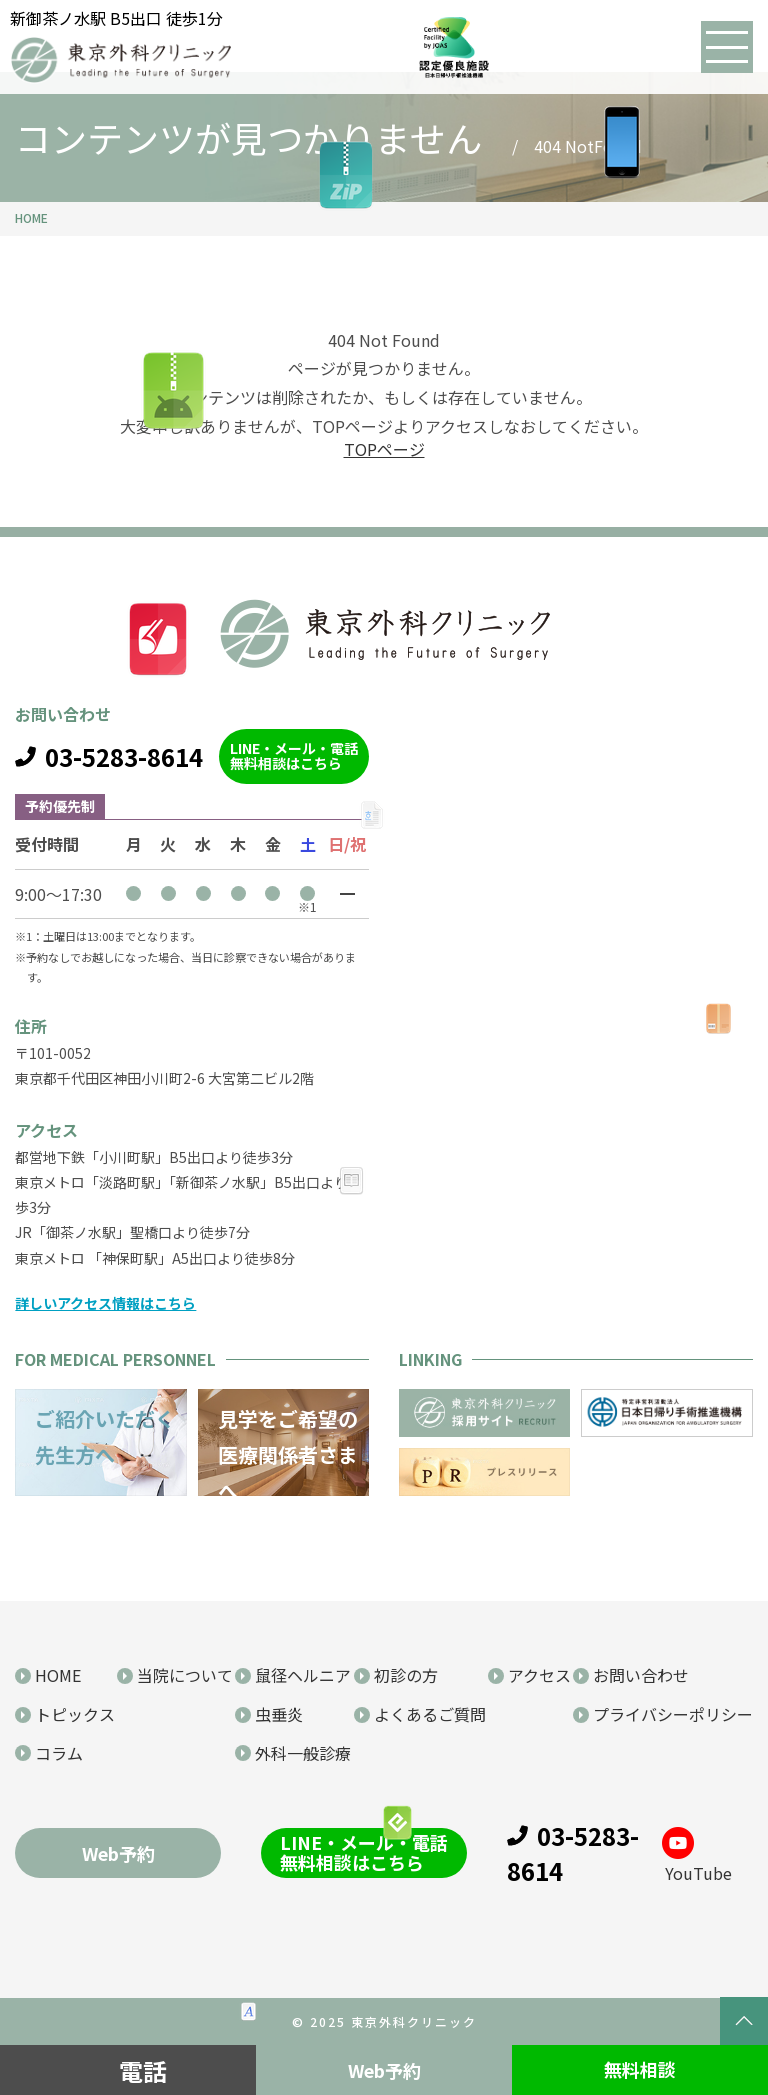 The width and height of the screenshot is (768, 2095). Describe the element at coordinates (351, 1180) in the screenshot. I see `a mobipocket ebook file` at that location.